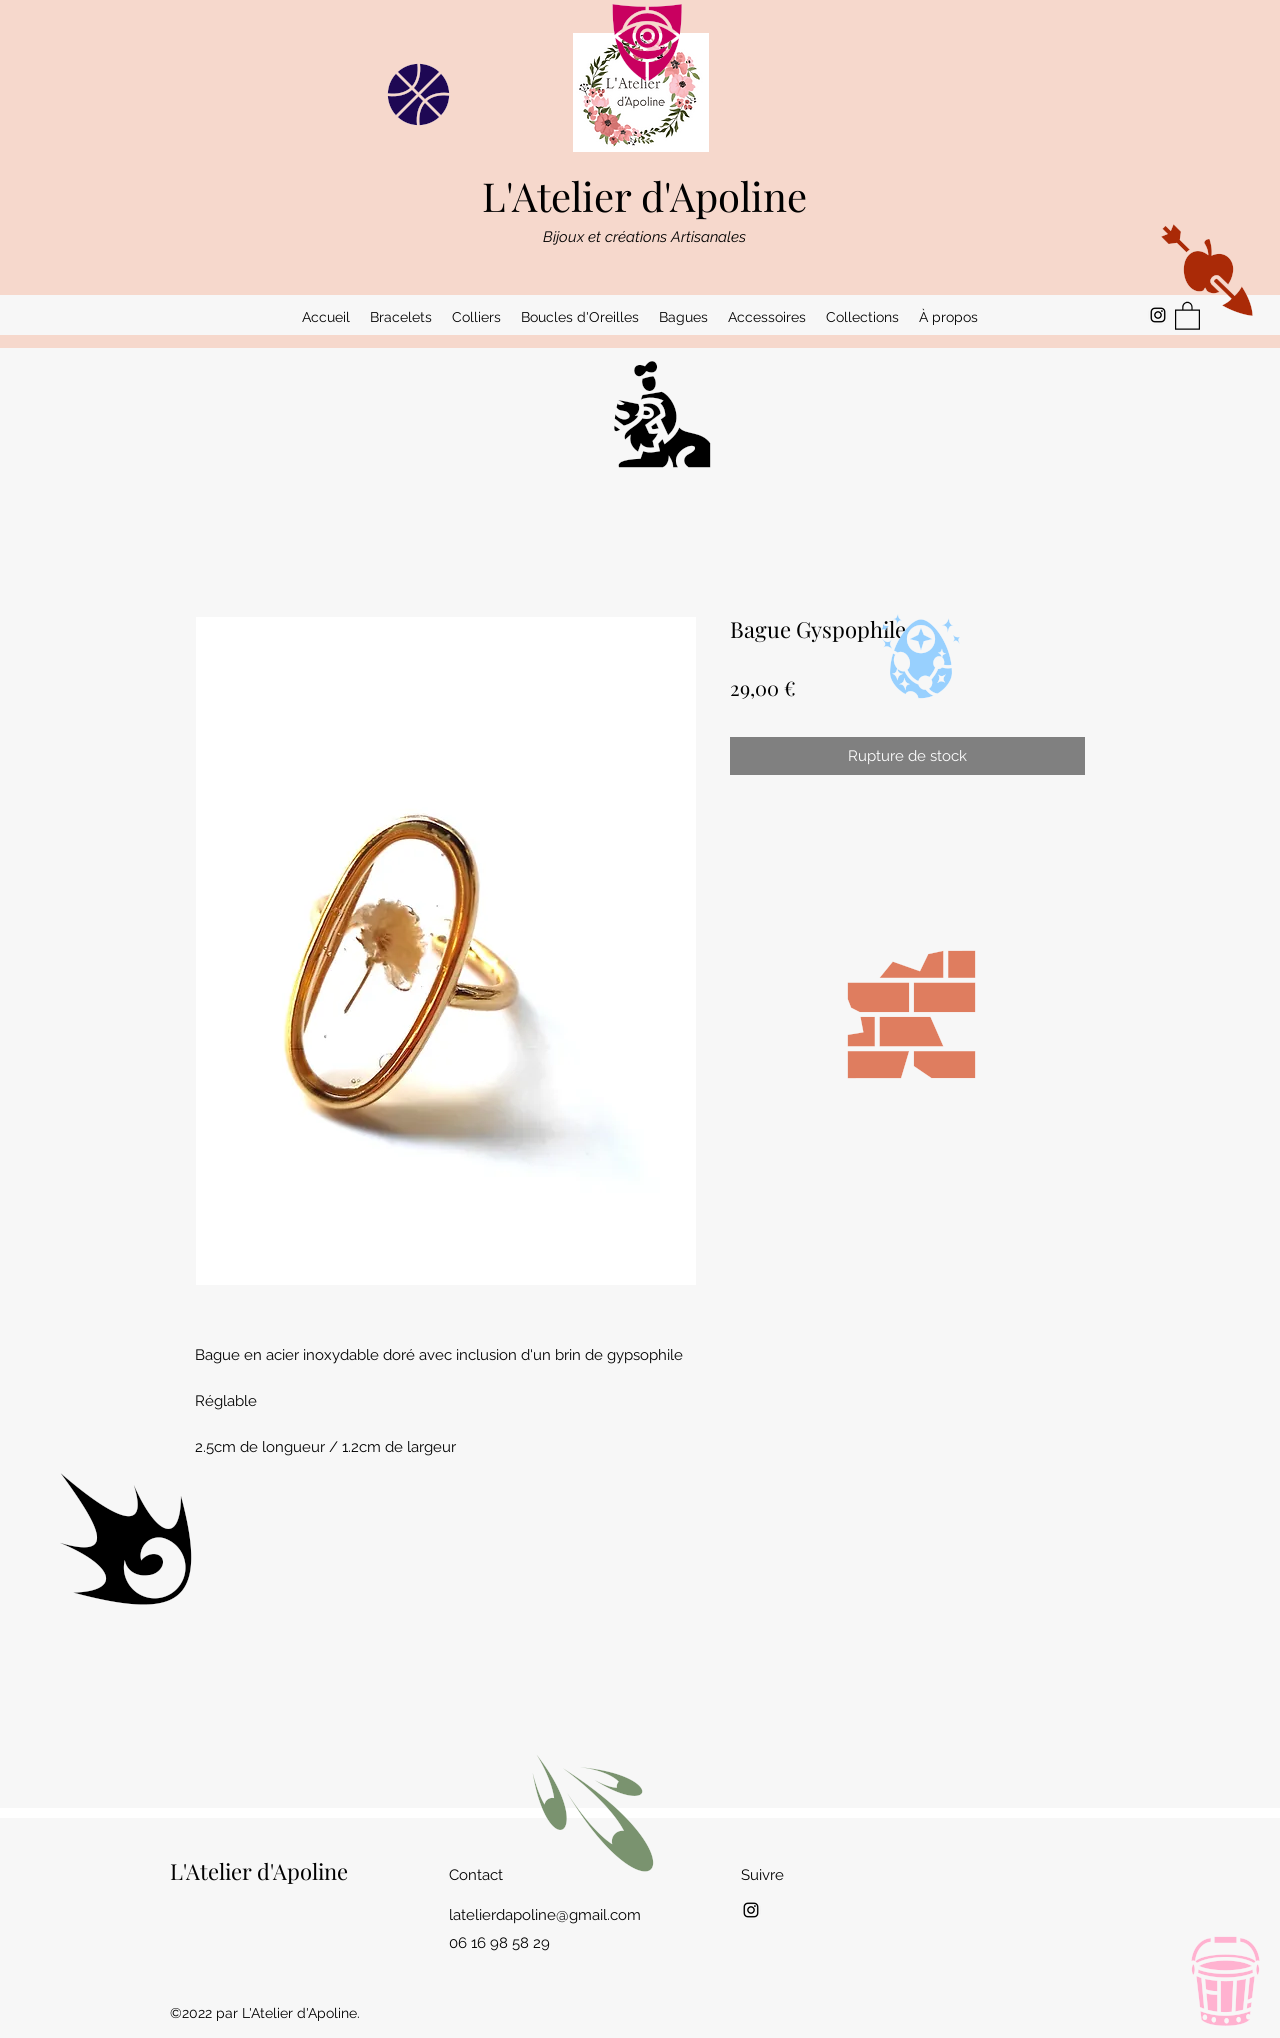 The image size is (1280, 2038). What do you see at coordinates (592, 1812) in the screenshot?
I see `activate quick attack or strike ability` at bounding box center [592, 1812].